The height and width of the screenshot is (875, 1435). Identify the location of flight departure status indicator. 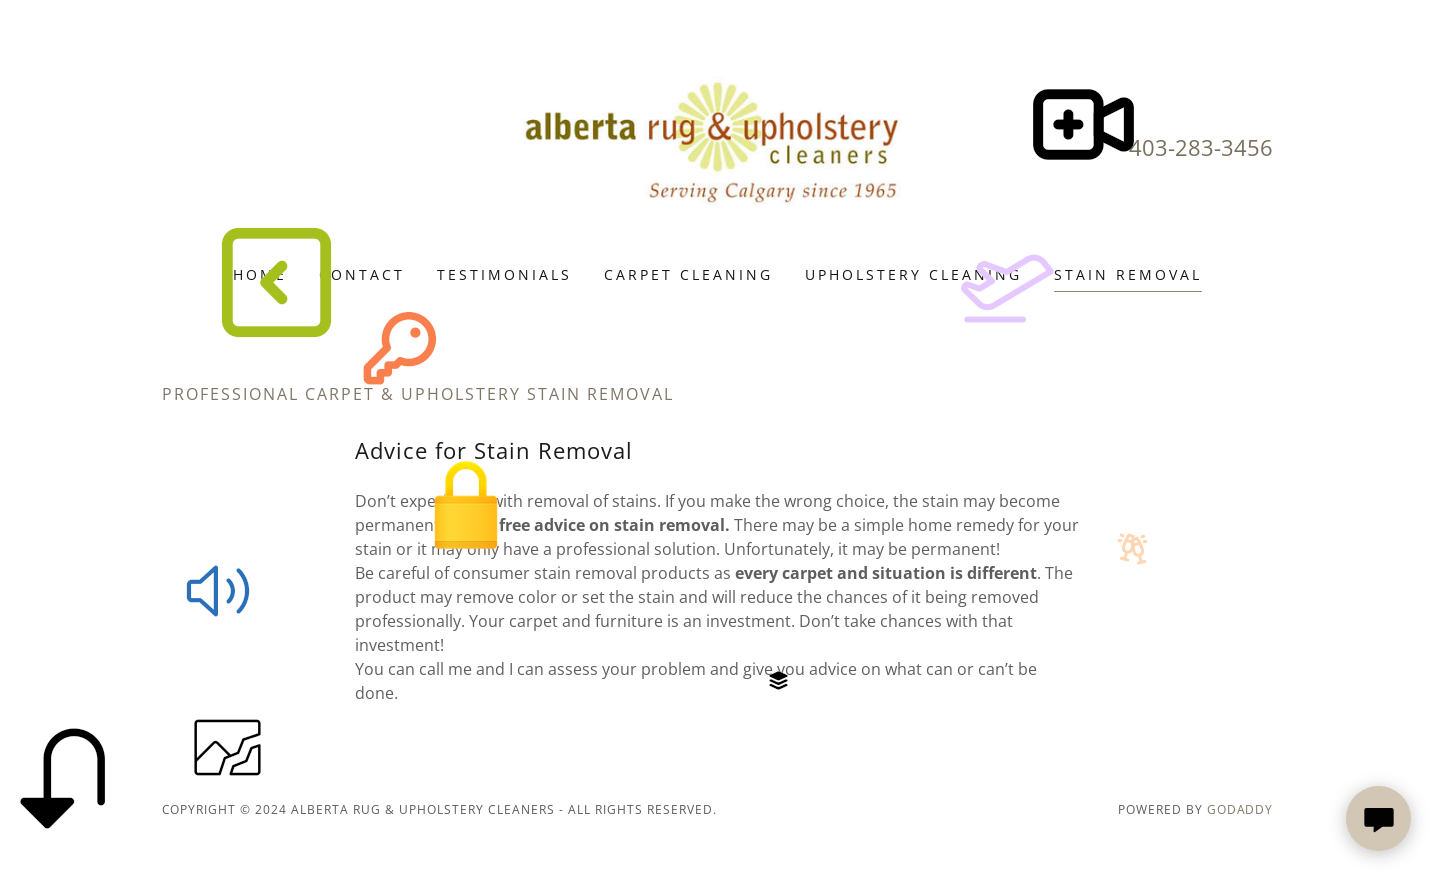
(1007, 285).